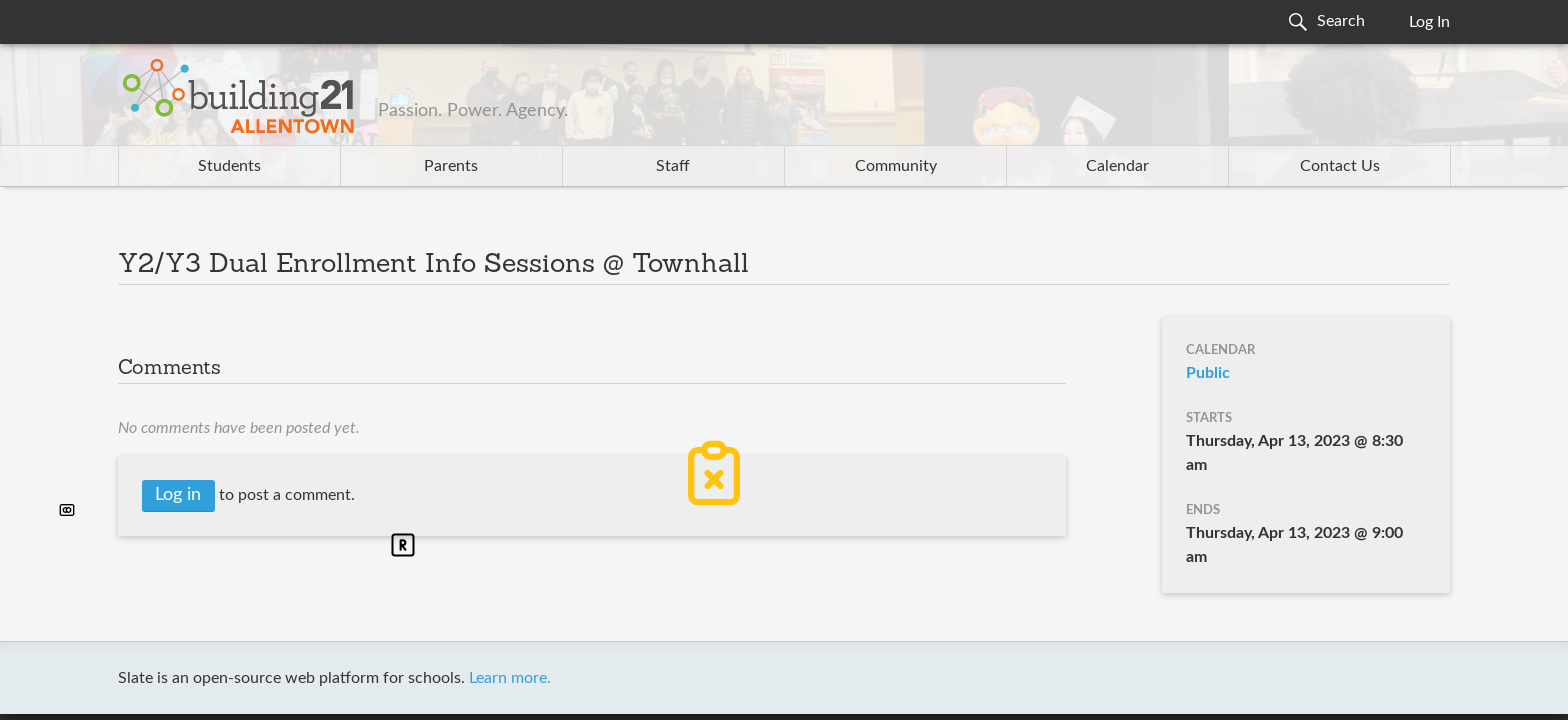 The width and height of the screenshot is (1568, 720). Describe the element at coordinates (403, 545) in the screenshot. I see `indicates a rating or review section` at that location.